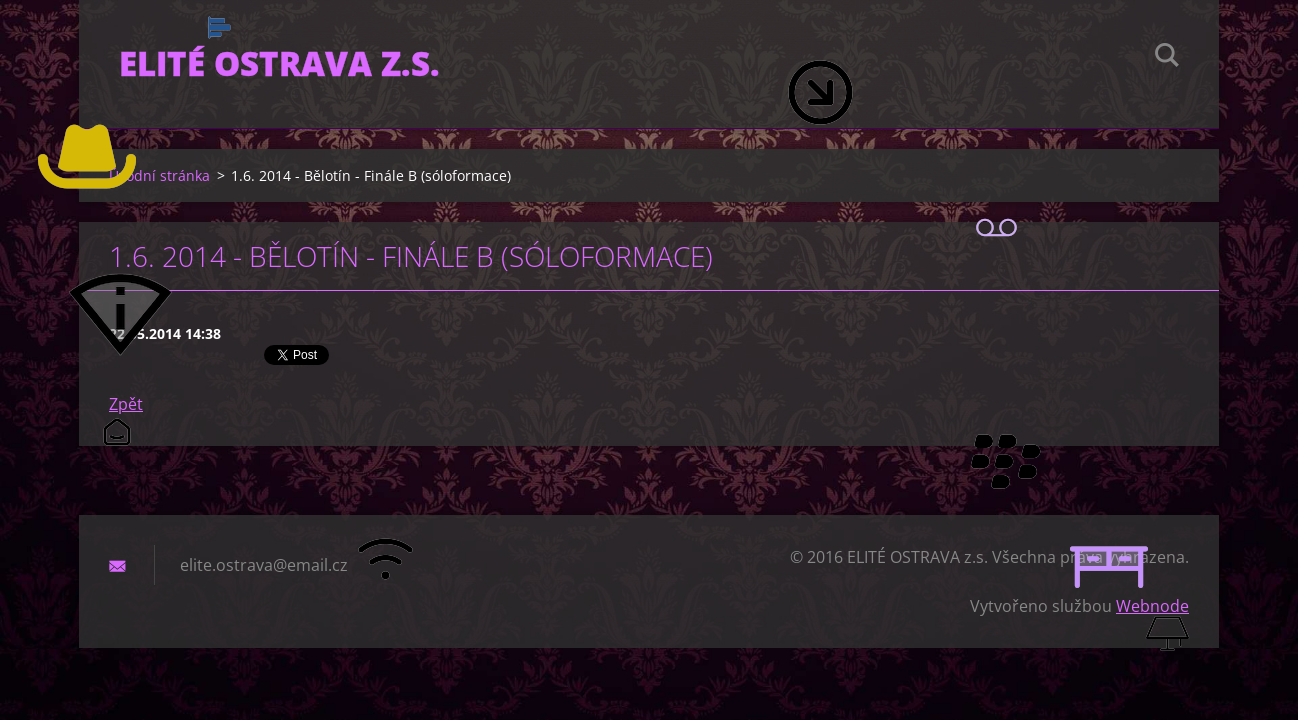 The image size is (1298, 720). I want to click on toggle lamp or lighting control, so click(1167, 633).